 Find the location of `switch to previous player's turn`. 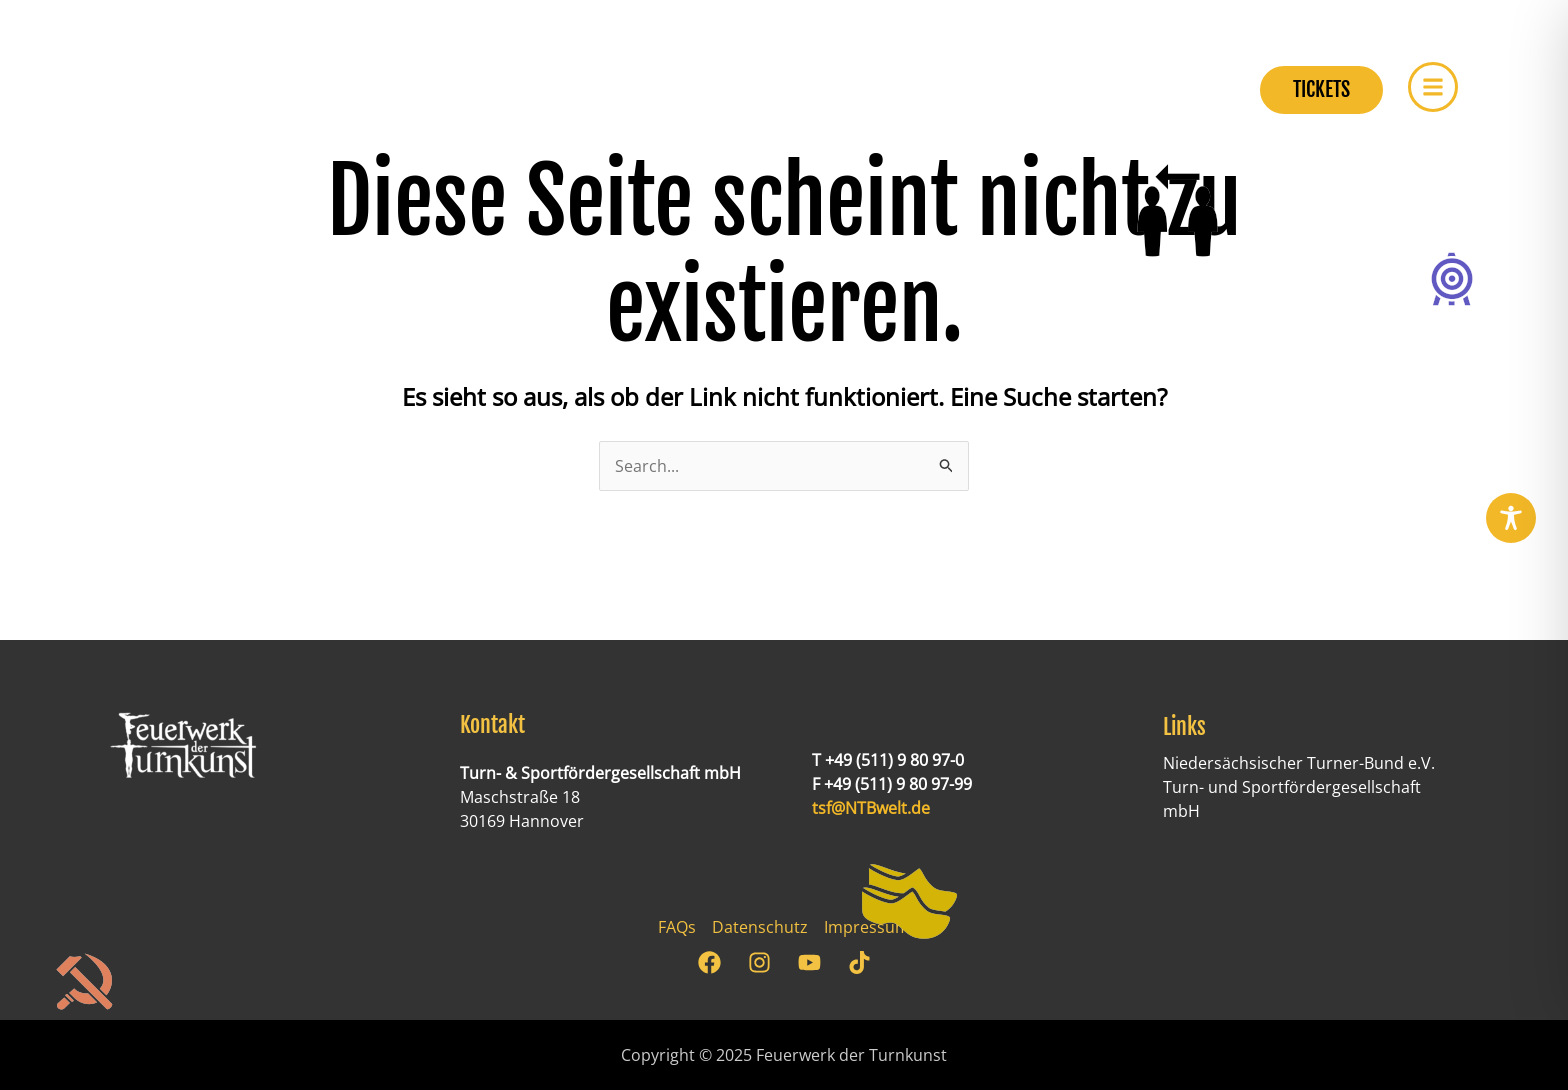

switch to previous player's turn is located at coordinates (1177, 211).